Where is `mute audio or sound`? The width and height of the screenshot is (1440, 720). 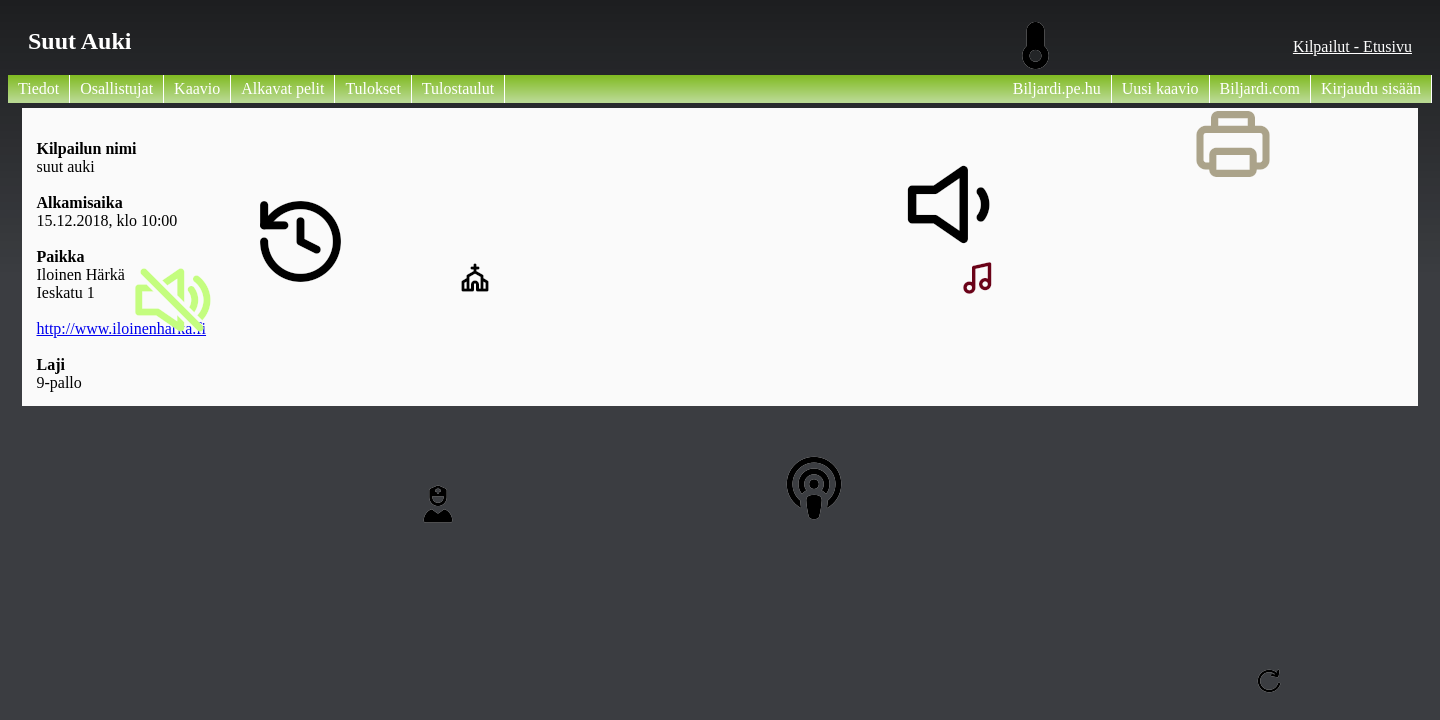 mute audio or sound is located at coordinates (172, 300).